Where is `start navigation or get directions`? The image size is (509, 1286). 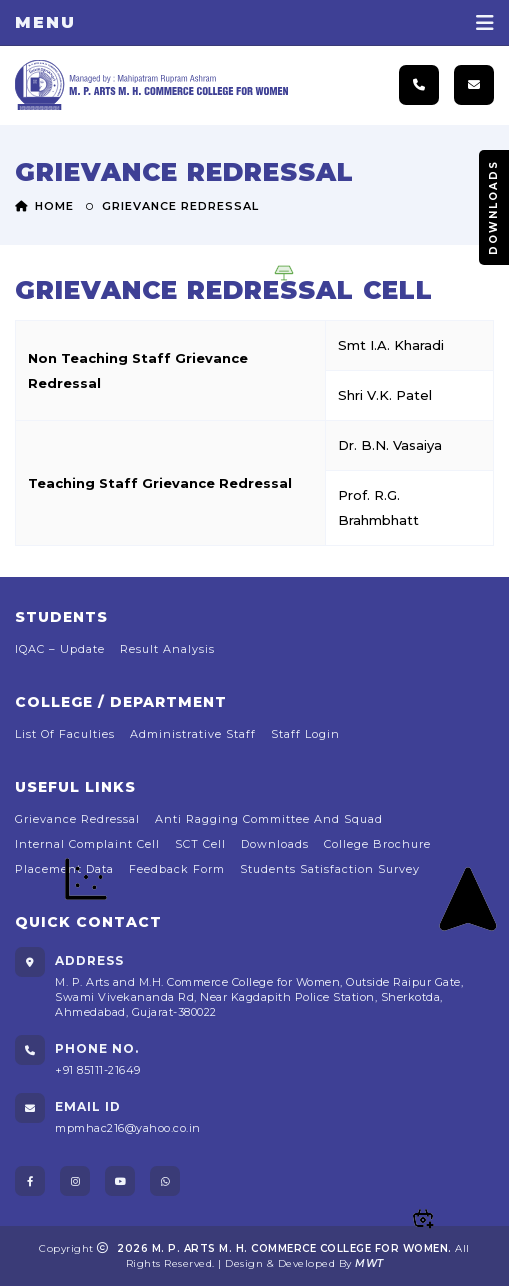 start navigation or get directions is located at coordinates (468, 899).